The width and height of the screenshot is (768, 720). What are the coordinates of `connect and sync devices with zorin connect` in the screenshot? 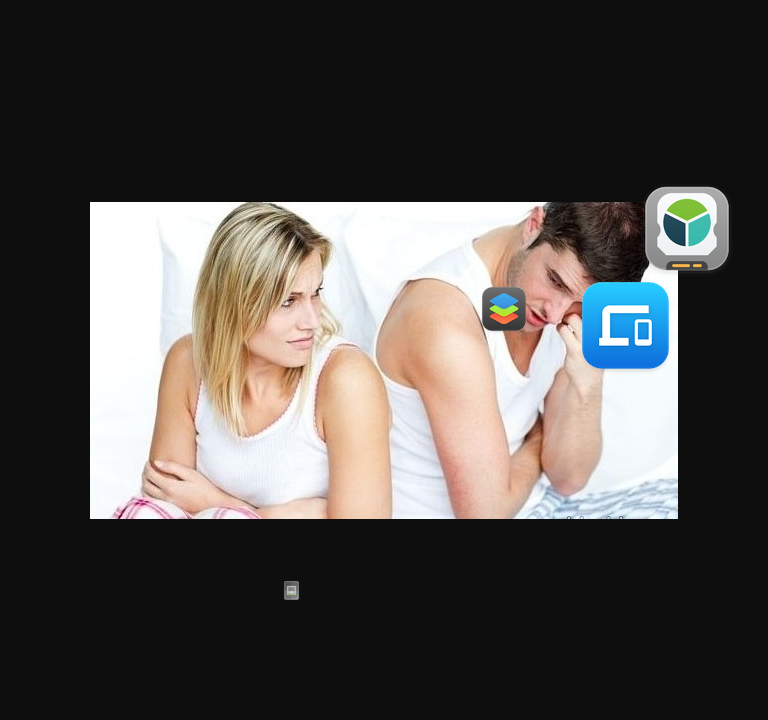 It's located at (625, 325).